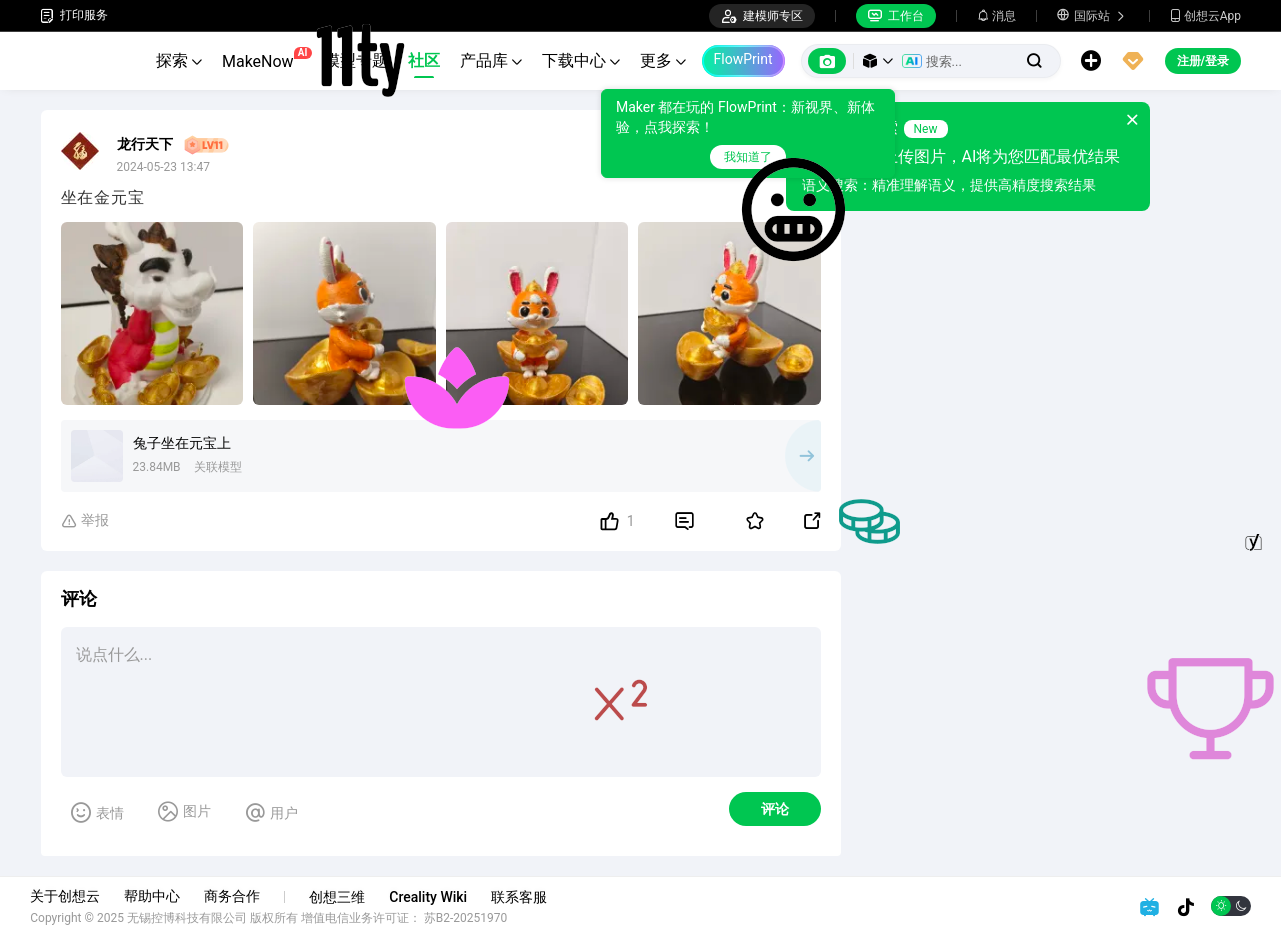  Describe the element at coordinates (869, 521) in the screenshot. I see `view your coin balance or currency` at that location.